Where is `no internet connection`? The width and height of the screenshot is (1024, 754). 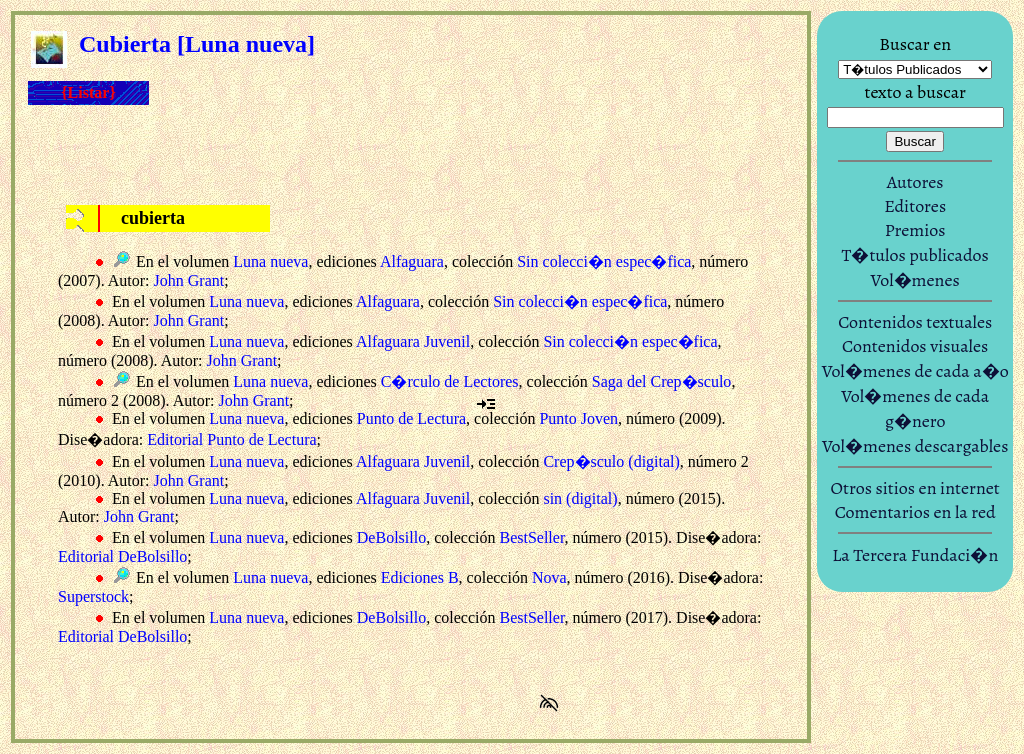 no internet connection is located at coordinates (549, 703).